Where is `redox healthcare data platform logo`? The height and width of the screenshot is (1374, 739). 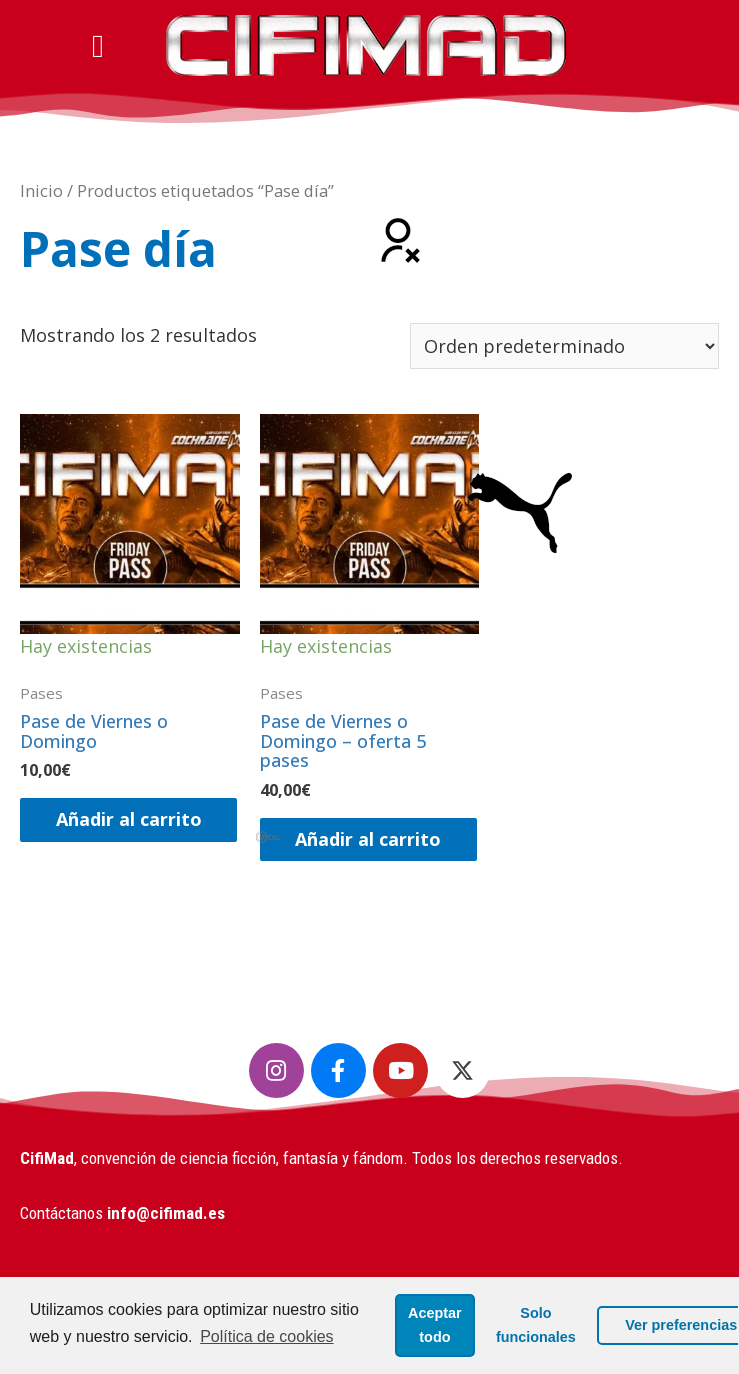
redox healthcare data platform logo is located at coordinates (268, 837).